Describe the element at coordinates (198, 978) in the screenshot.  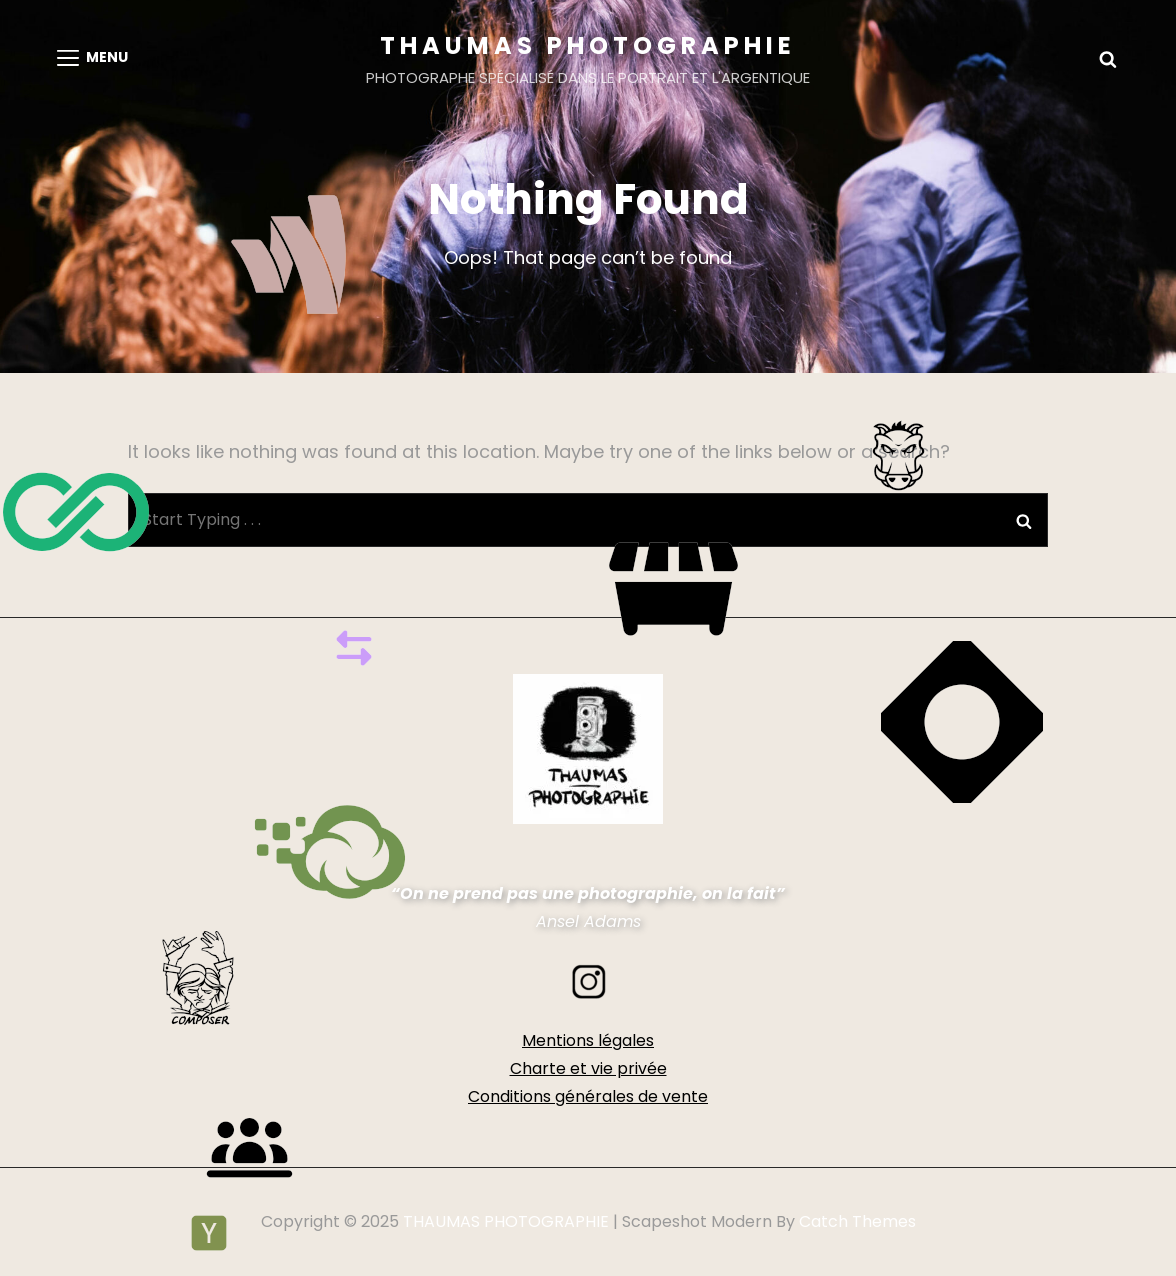
I see `visit the Composer website or documentation` at that location.